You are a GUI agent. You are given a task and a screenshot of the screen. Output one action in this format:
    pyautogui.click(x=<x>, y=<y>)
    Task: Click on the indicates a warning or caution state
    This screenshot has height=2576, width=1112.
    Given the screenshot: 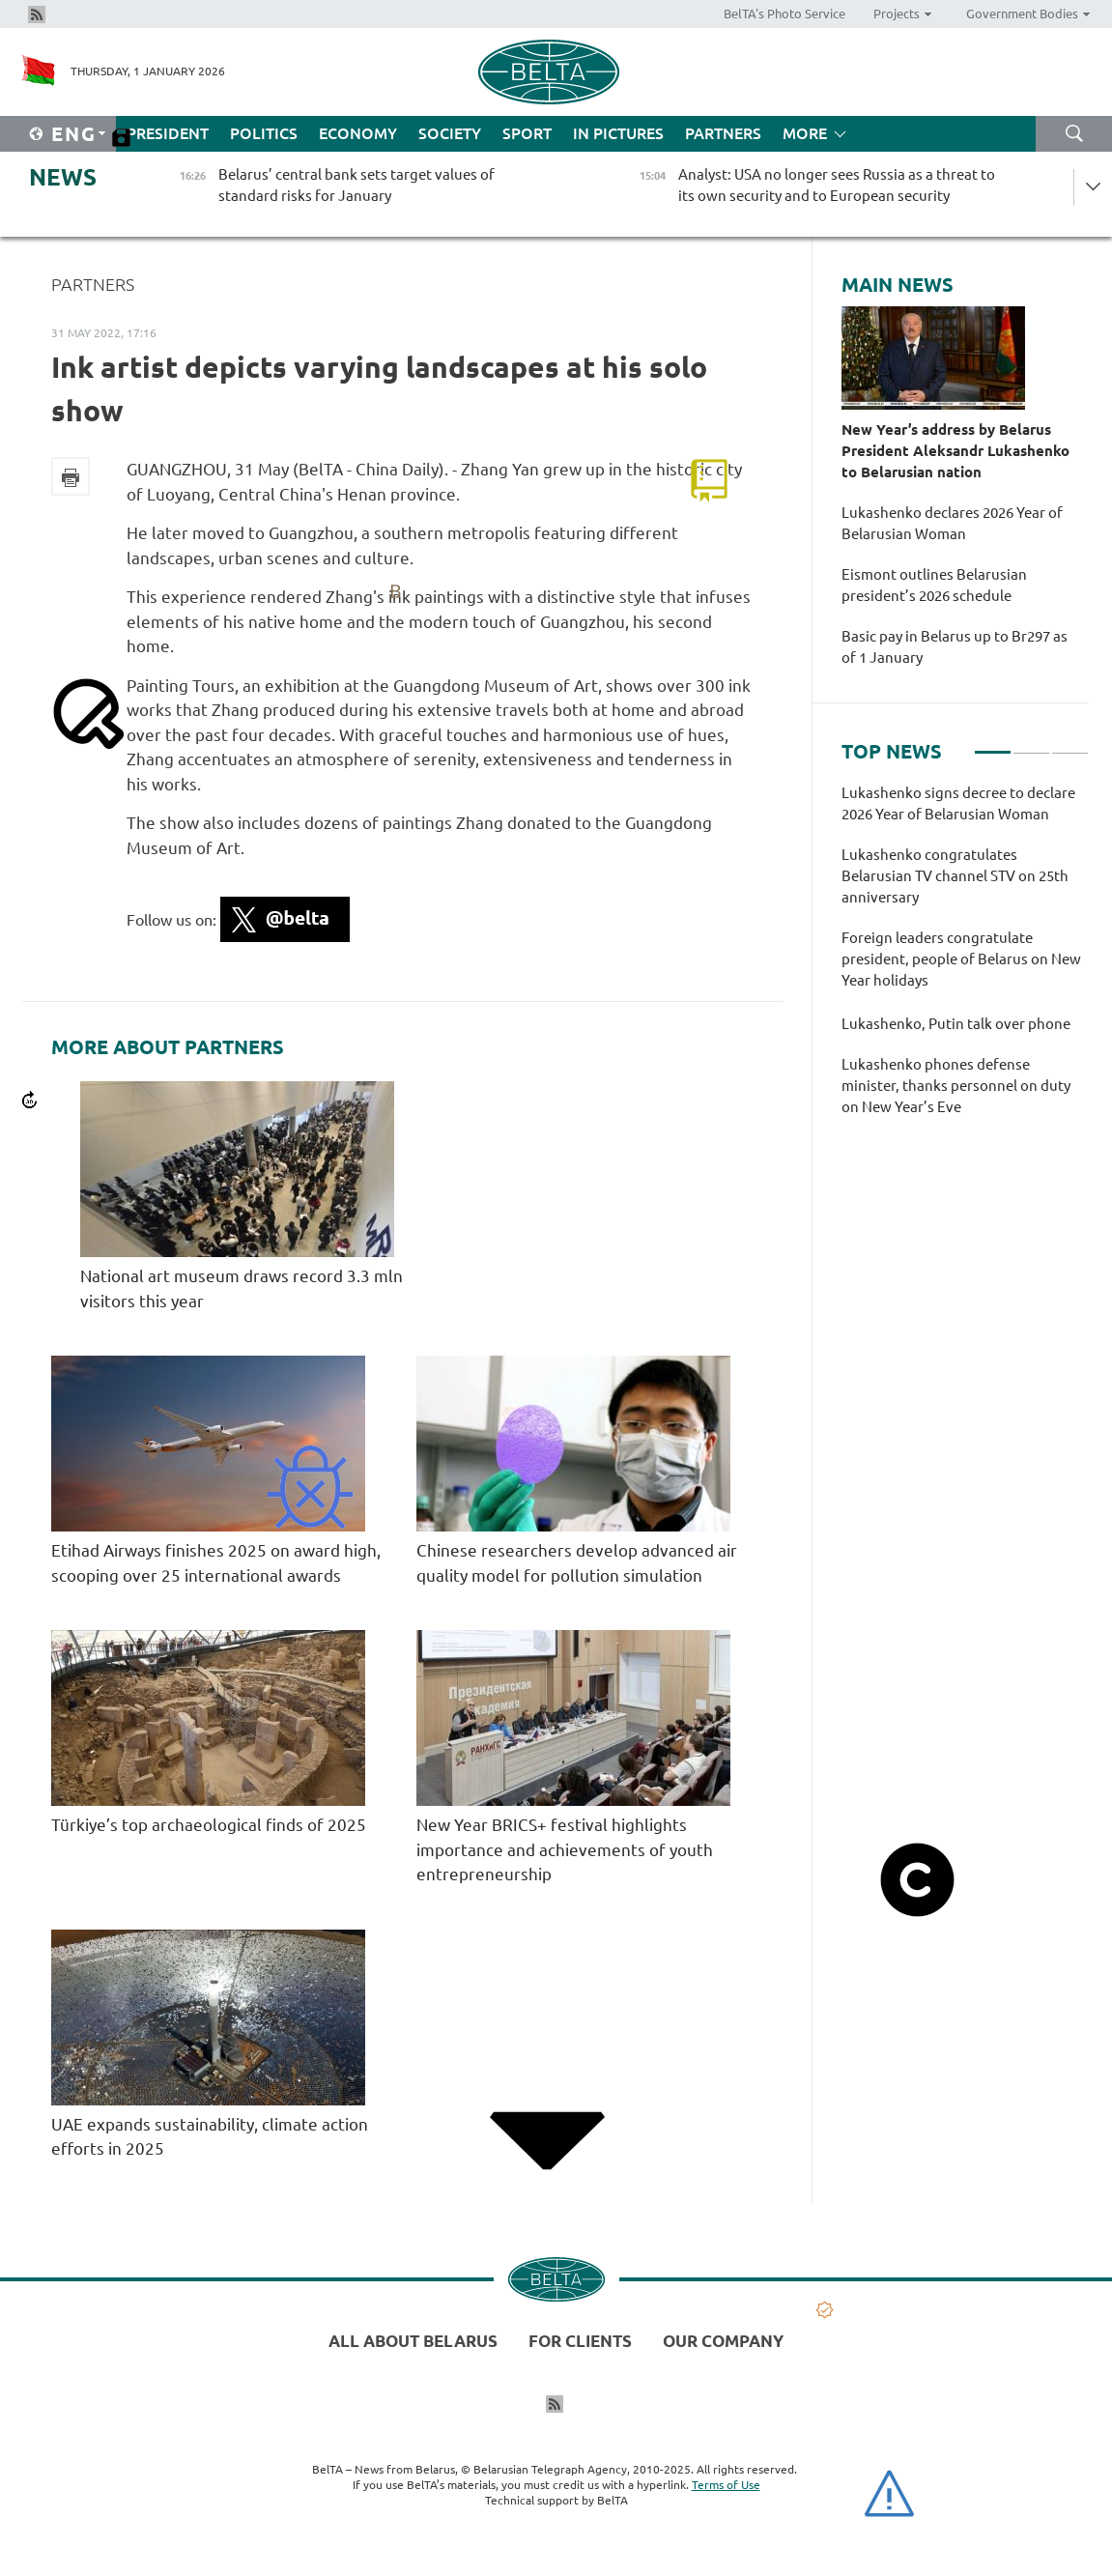 What is the action you would take?
    pyautogui.click(x=889, y=2495)
    